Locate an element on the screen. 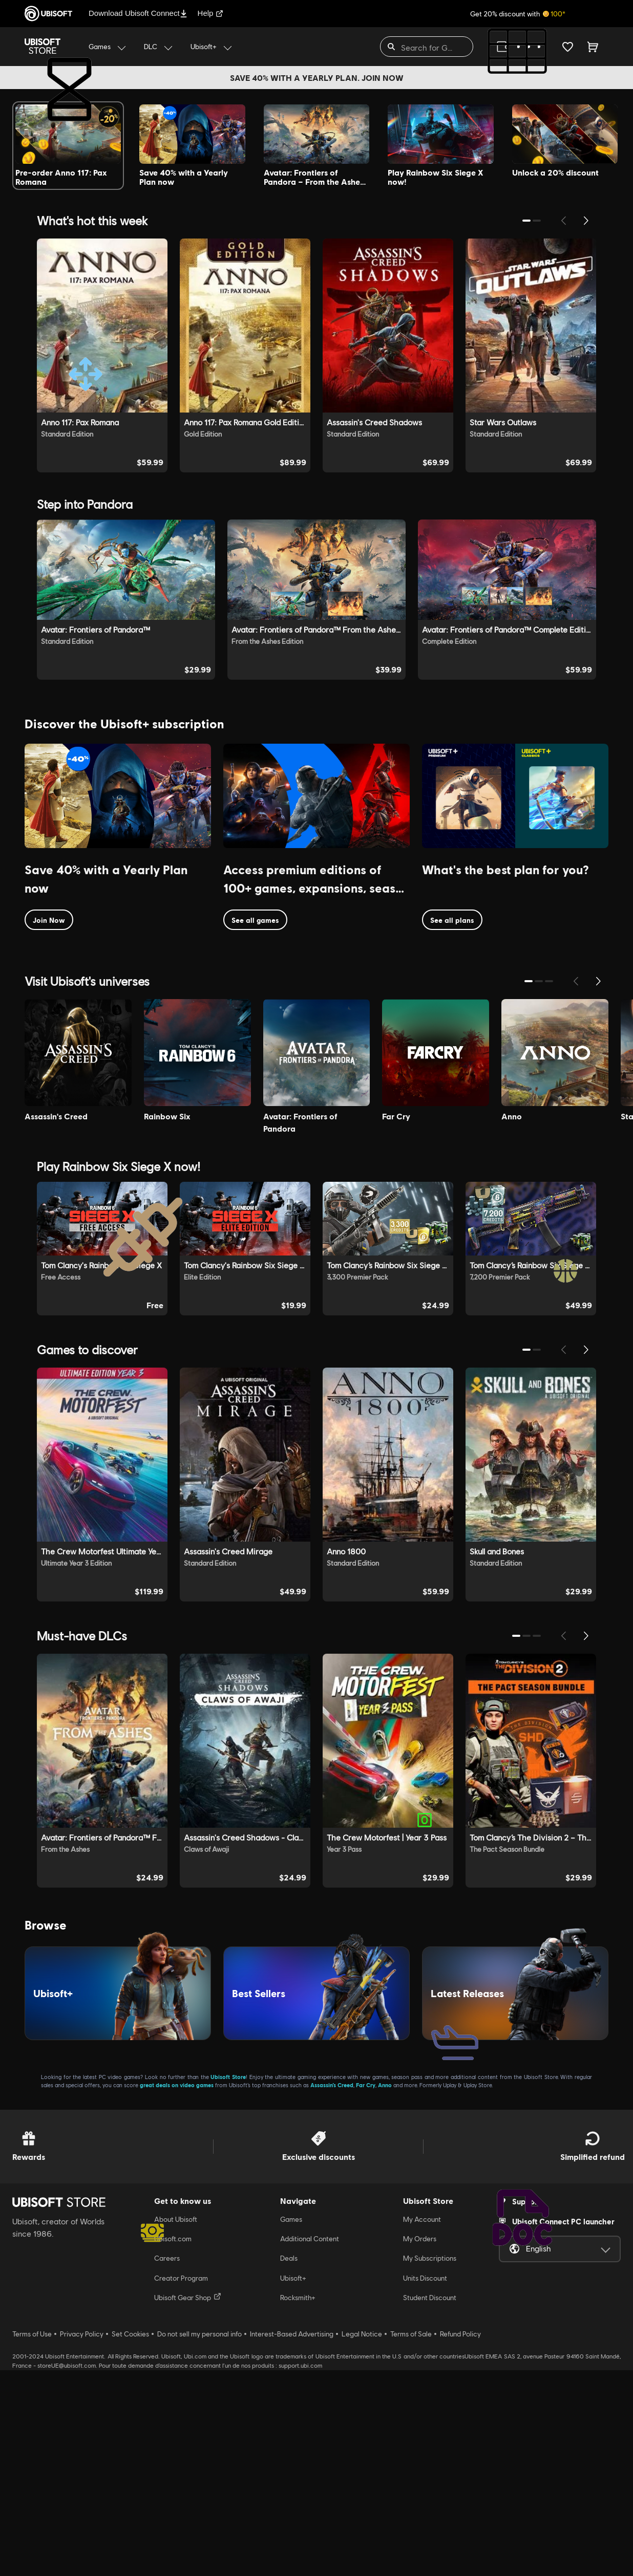  access sports or basketball-related content is located at coordinates (565, 1271).